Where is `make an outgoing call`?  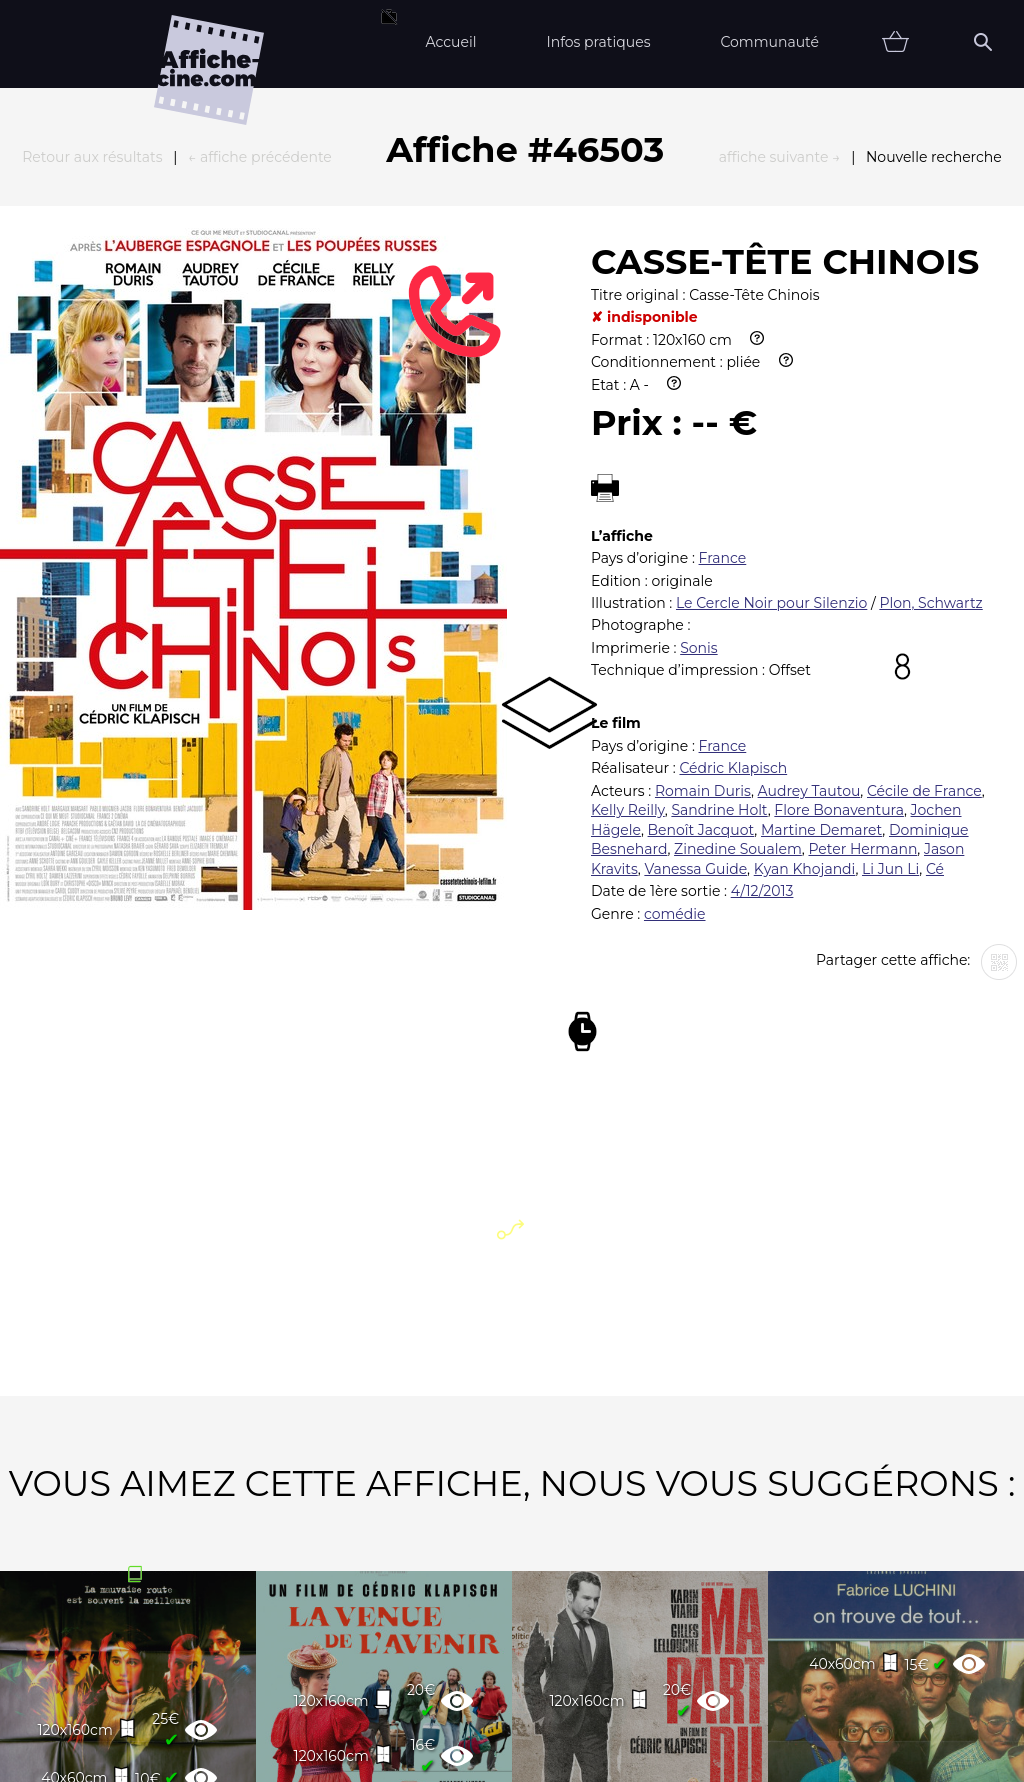 make an outgoing call is located at coordinates (456, 309).